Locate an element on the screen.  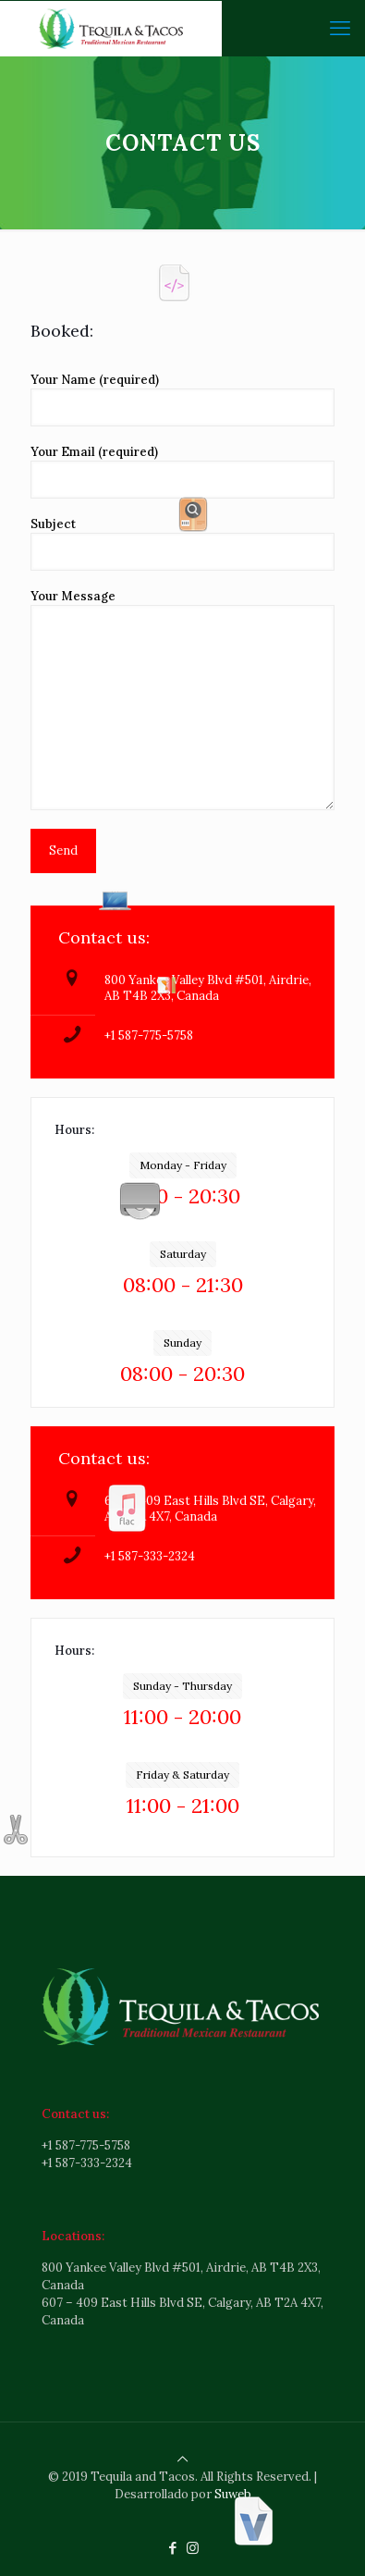
represents a macbook pro device in system settings is located at coordinates (115, 900).